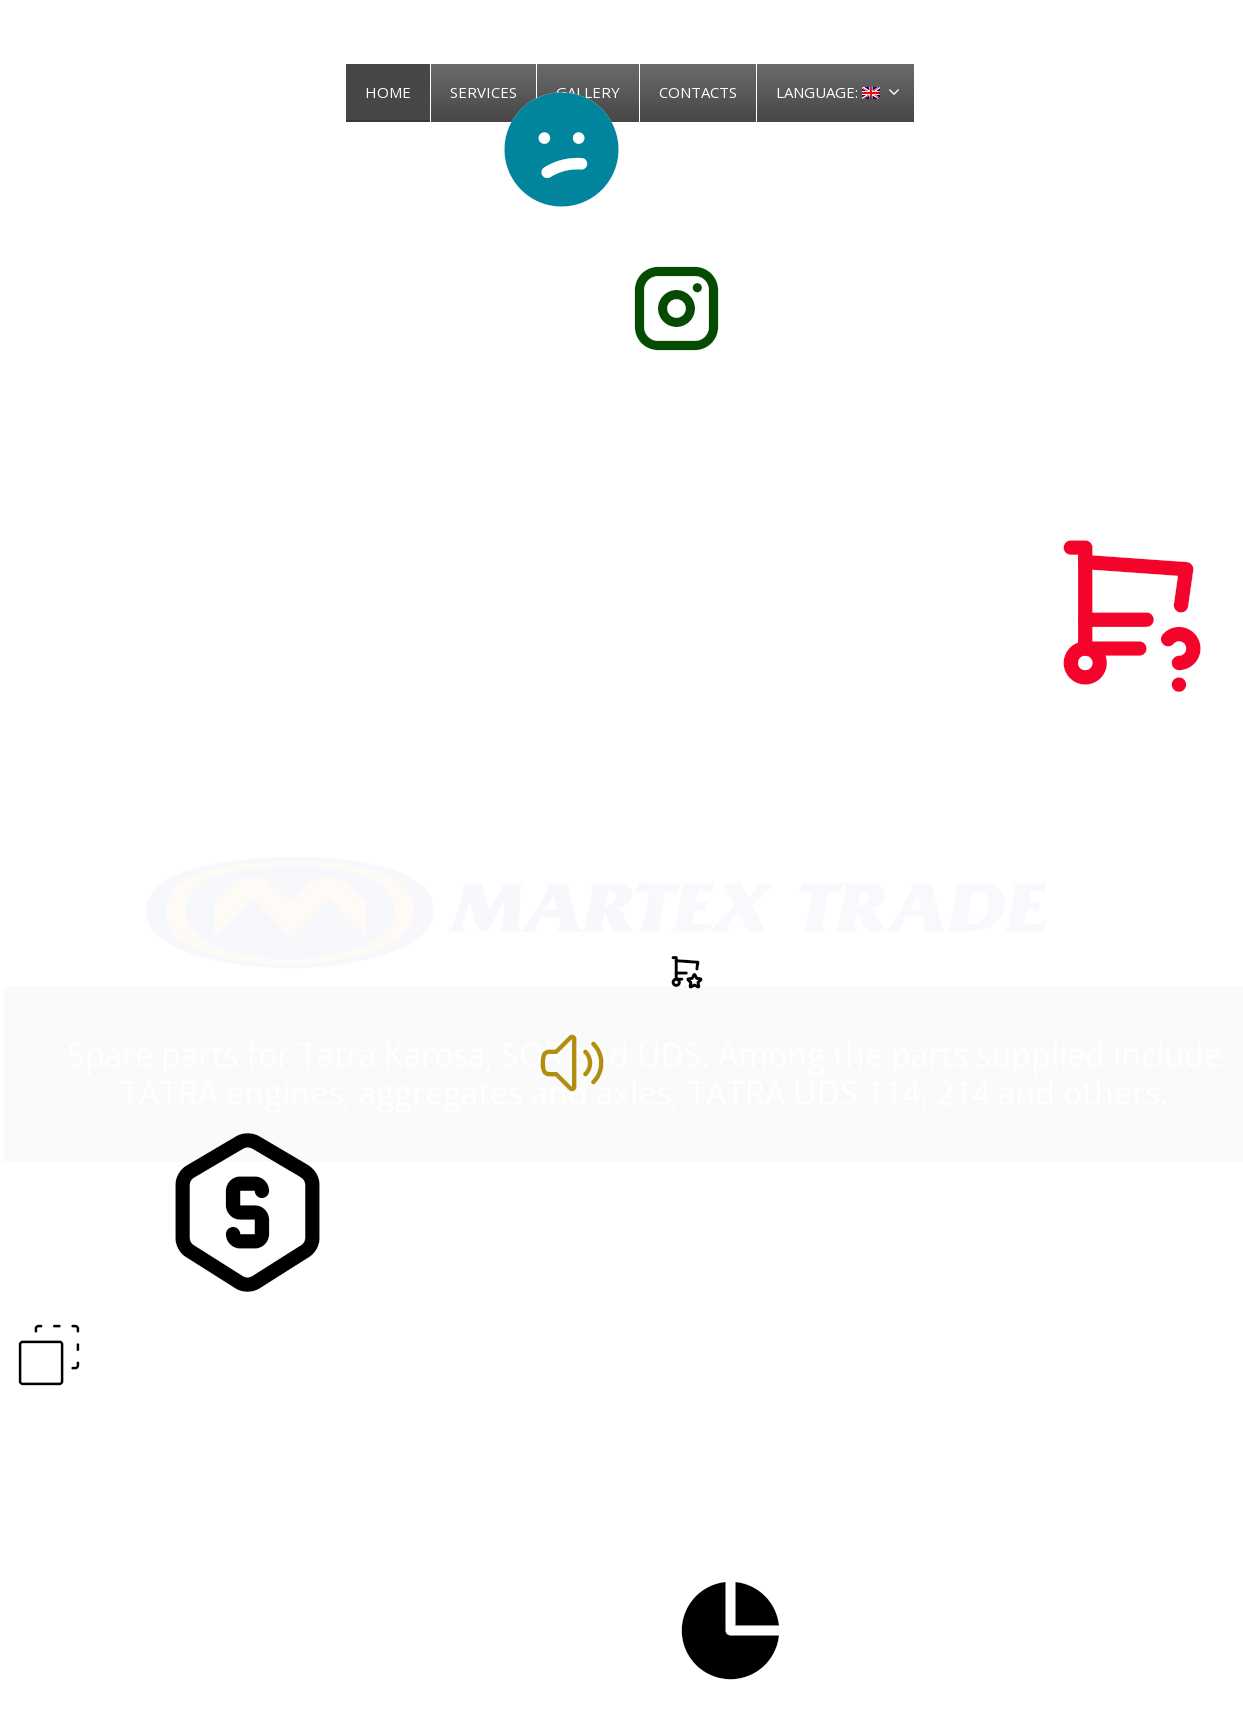  I want to click on send selection to background layer, so click(49, 1355).